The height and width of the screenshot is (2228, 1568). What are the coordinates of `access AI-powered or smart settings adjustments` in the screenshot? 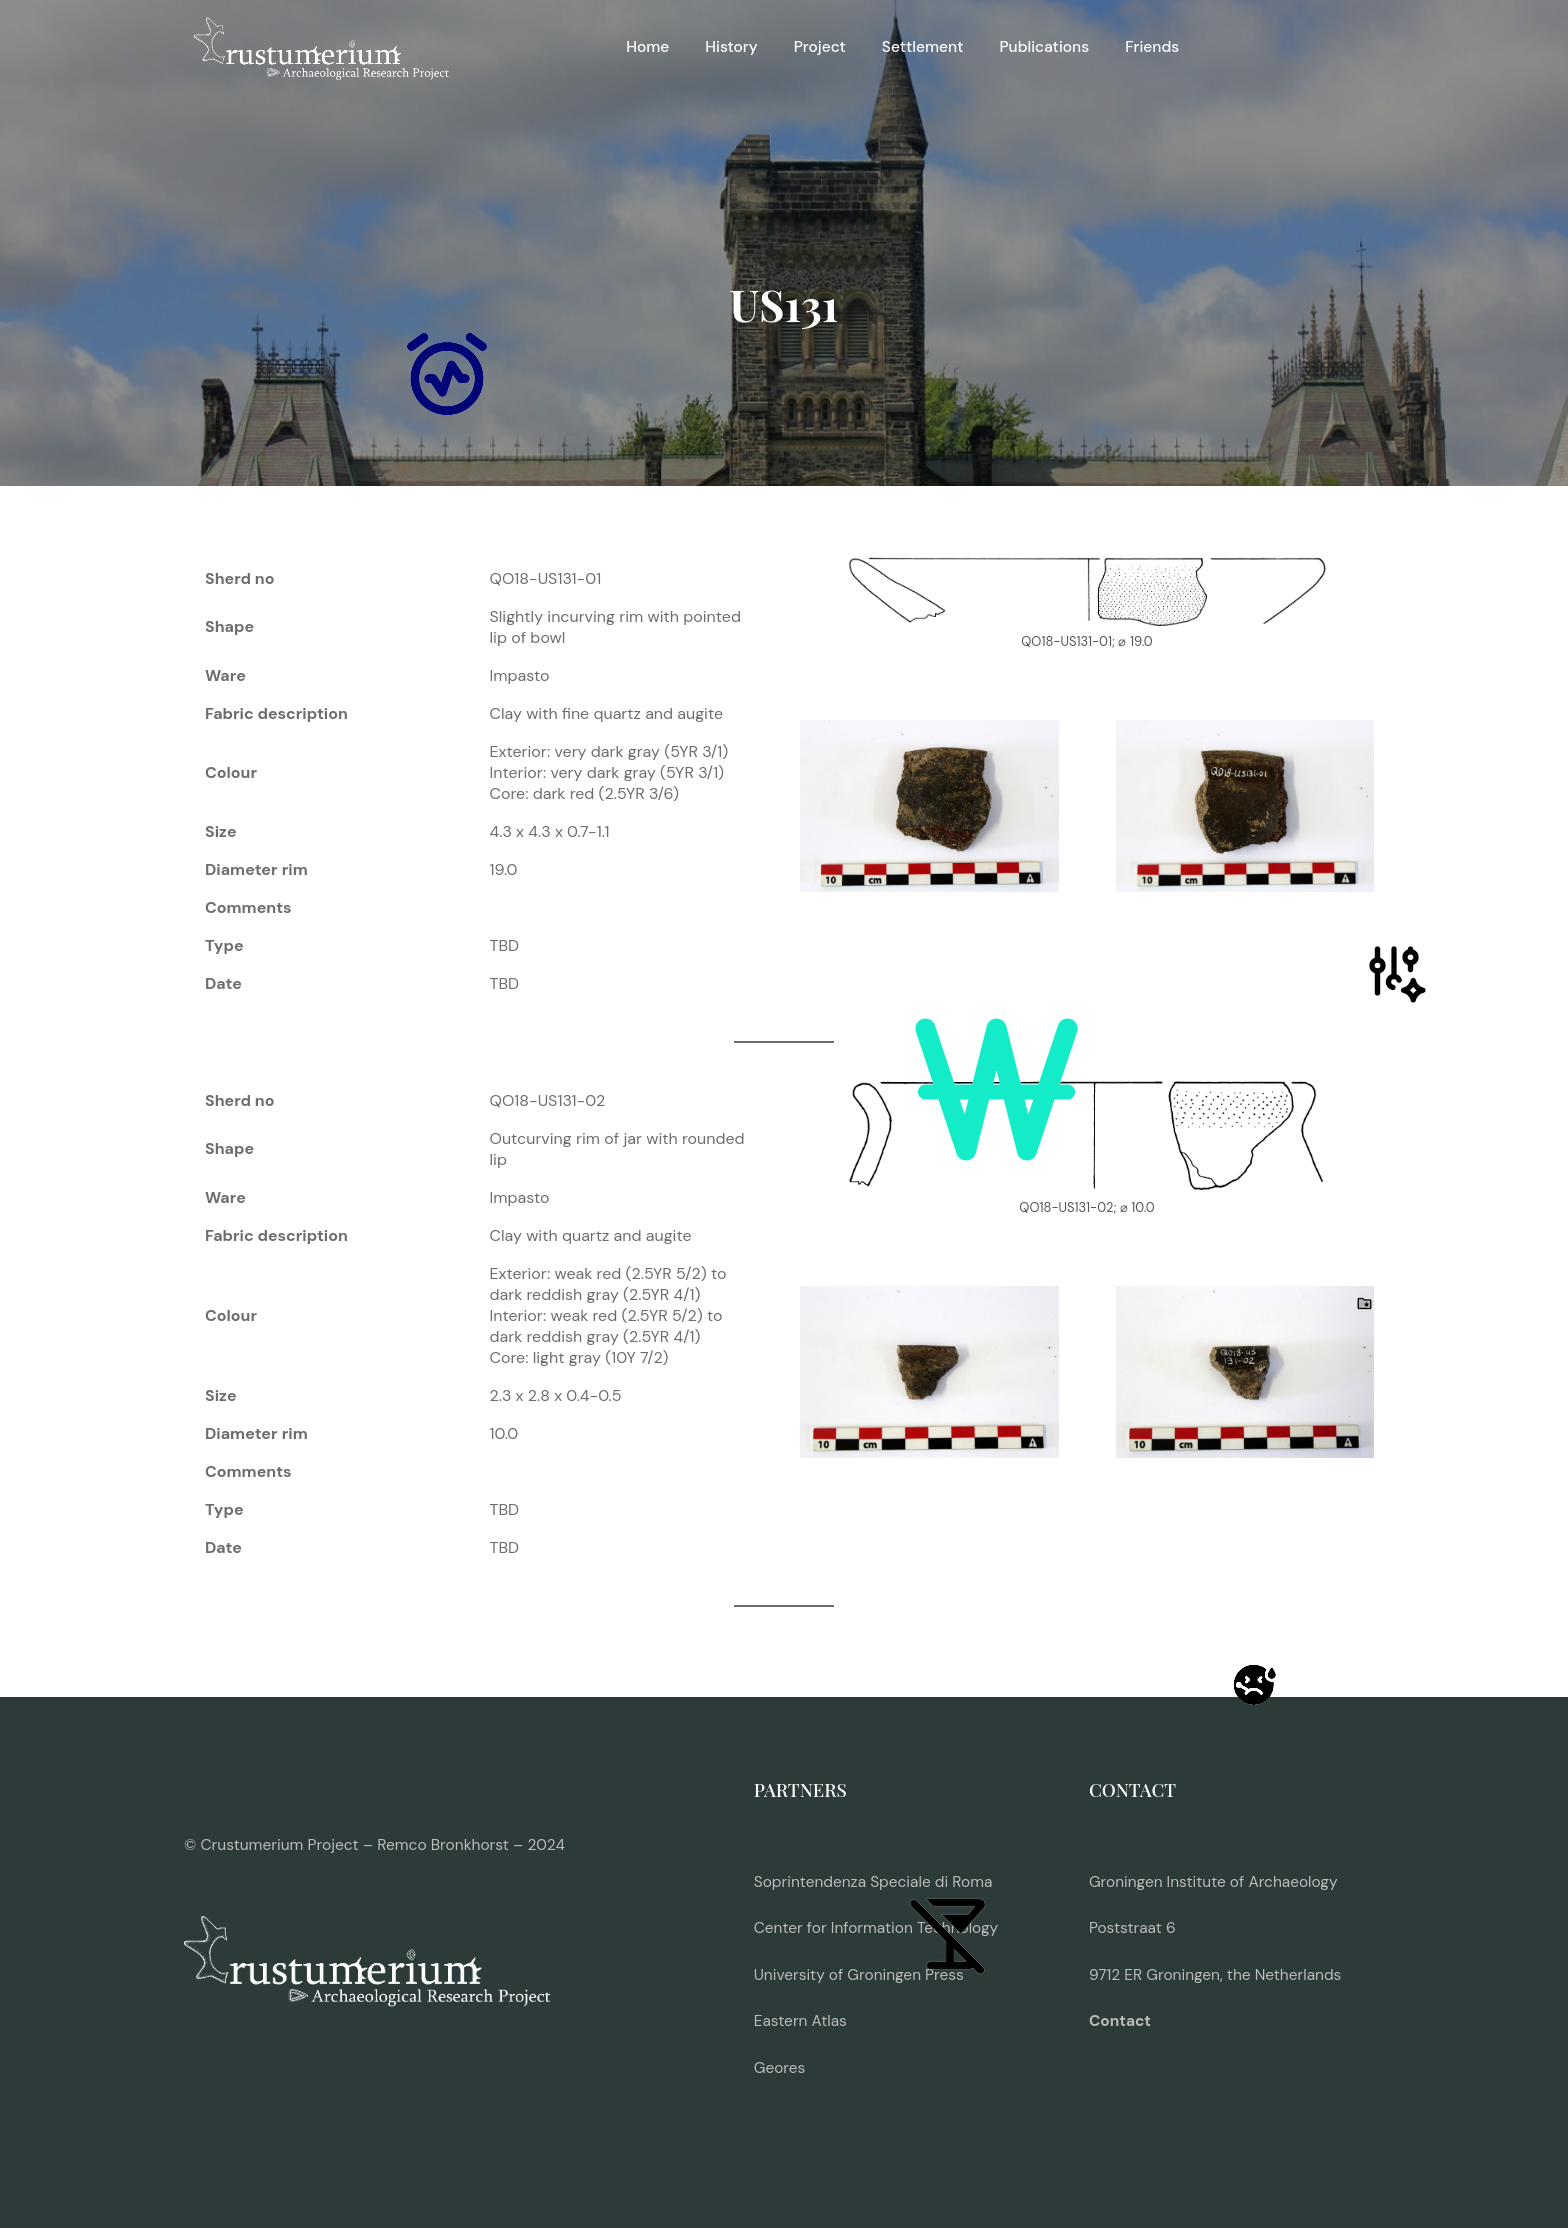 It's located at (1394, 971).